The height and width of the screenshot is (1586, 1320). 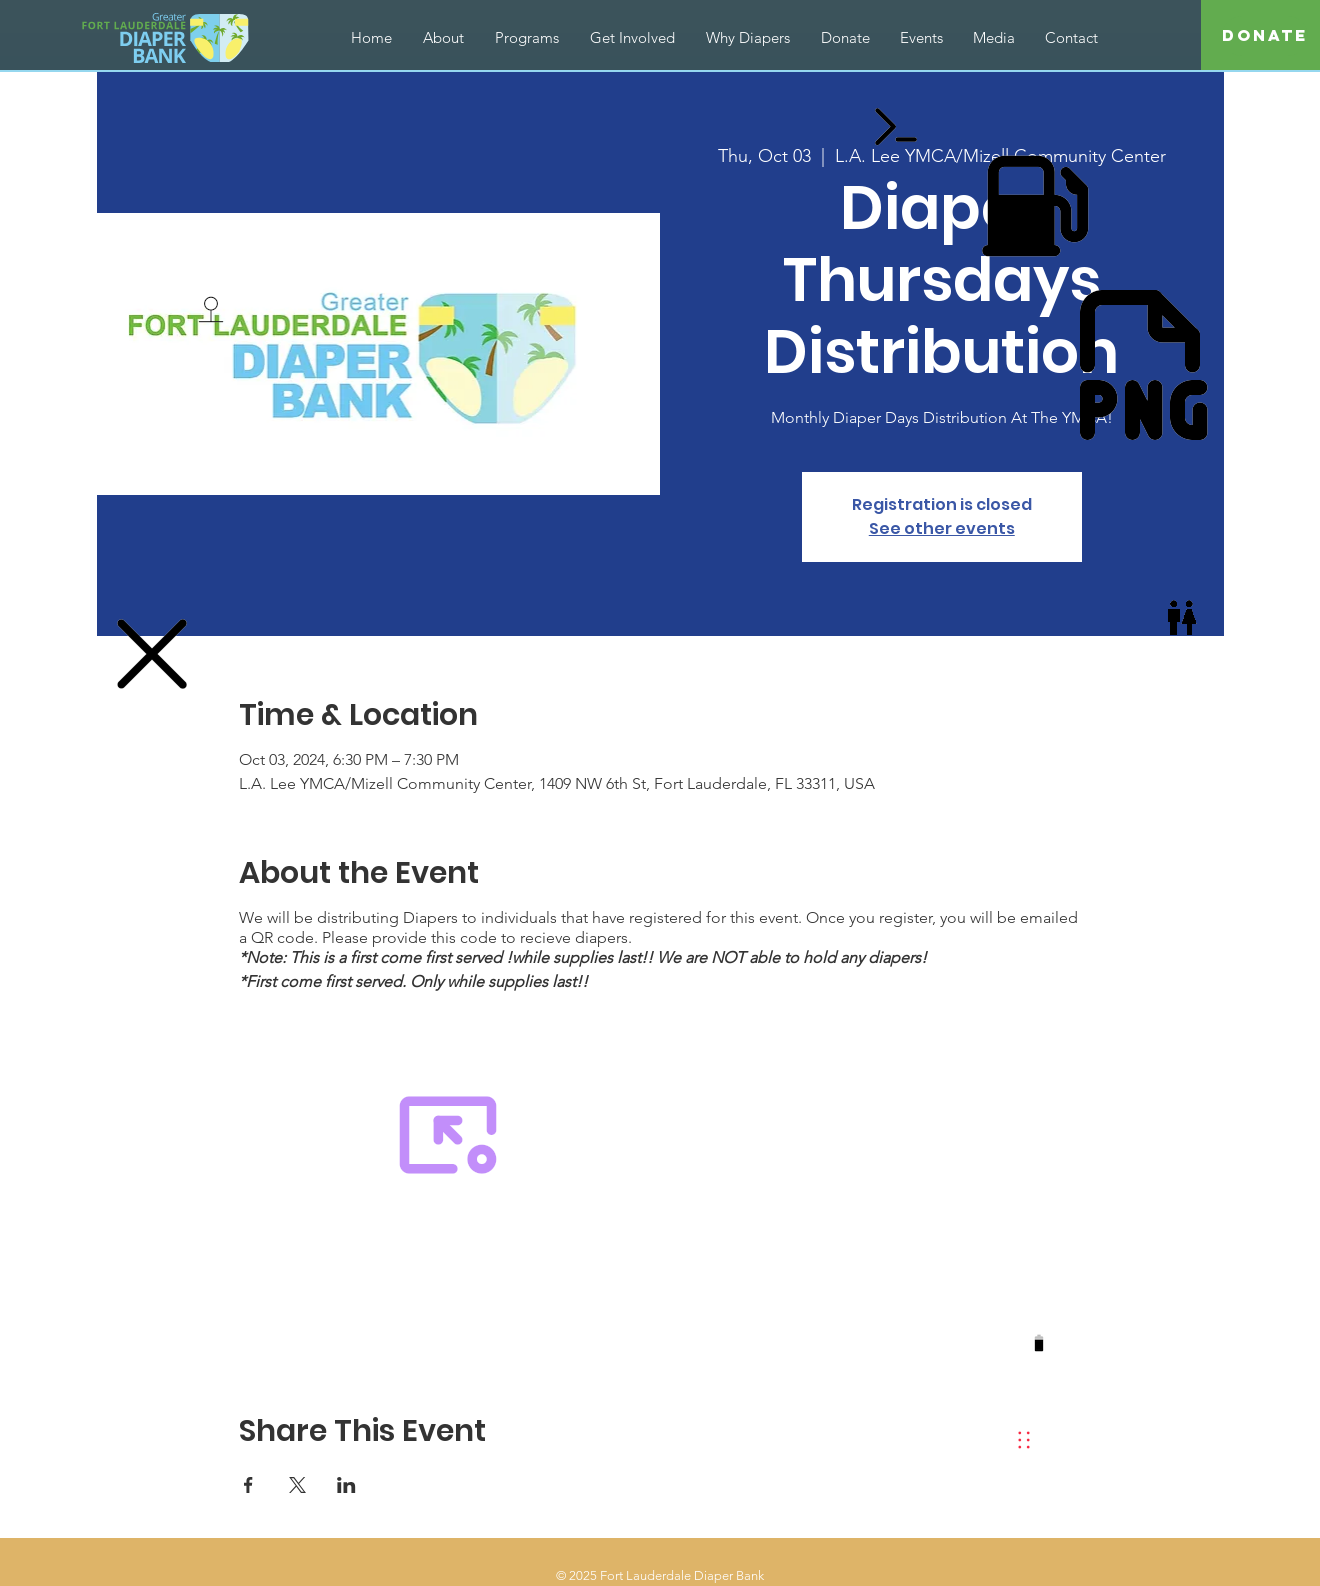 What do you see at coordinates (1039, 1343) in the screenshot?
I see `indicates battery is at 90% charge` at bounding box center [1039, 1343].